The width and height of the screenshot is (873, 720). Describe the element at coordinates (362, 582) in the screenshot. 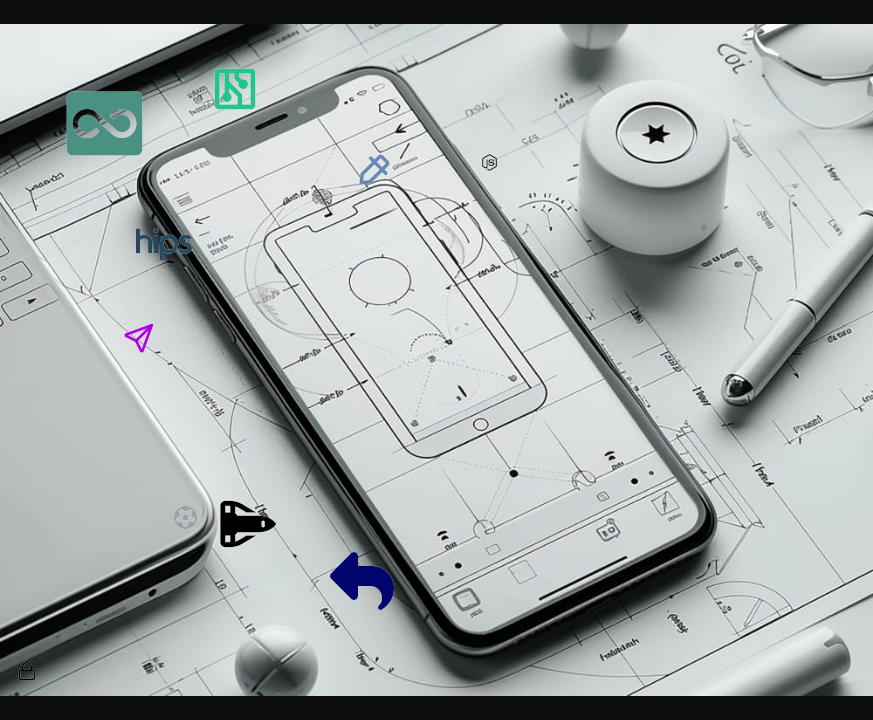

I see `reply to an email or message` at that location.